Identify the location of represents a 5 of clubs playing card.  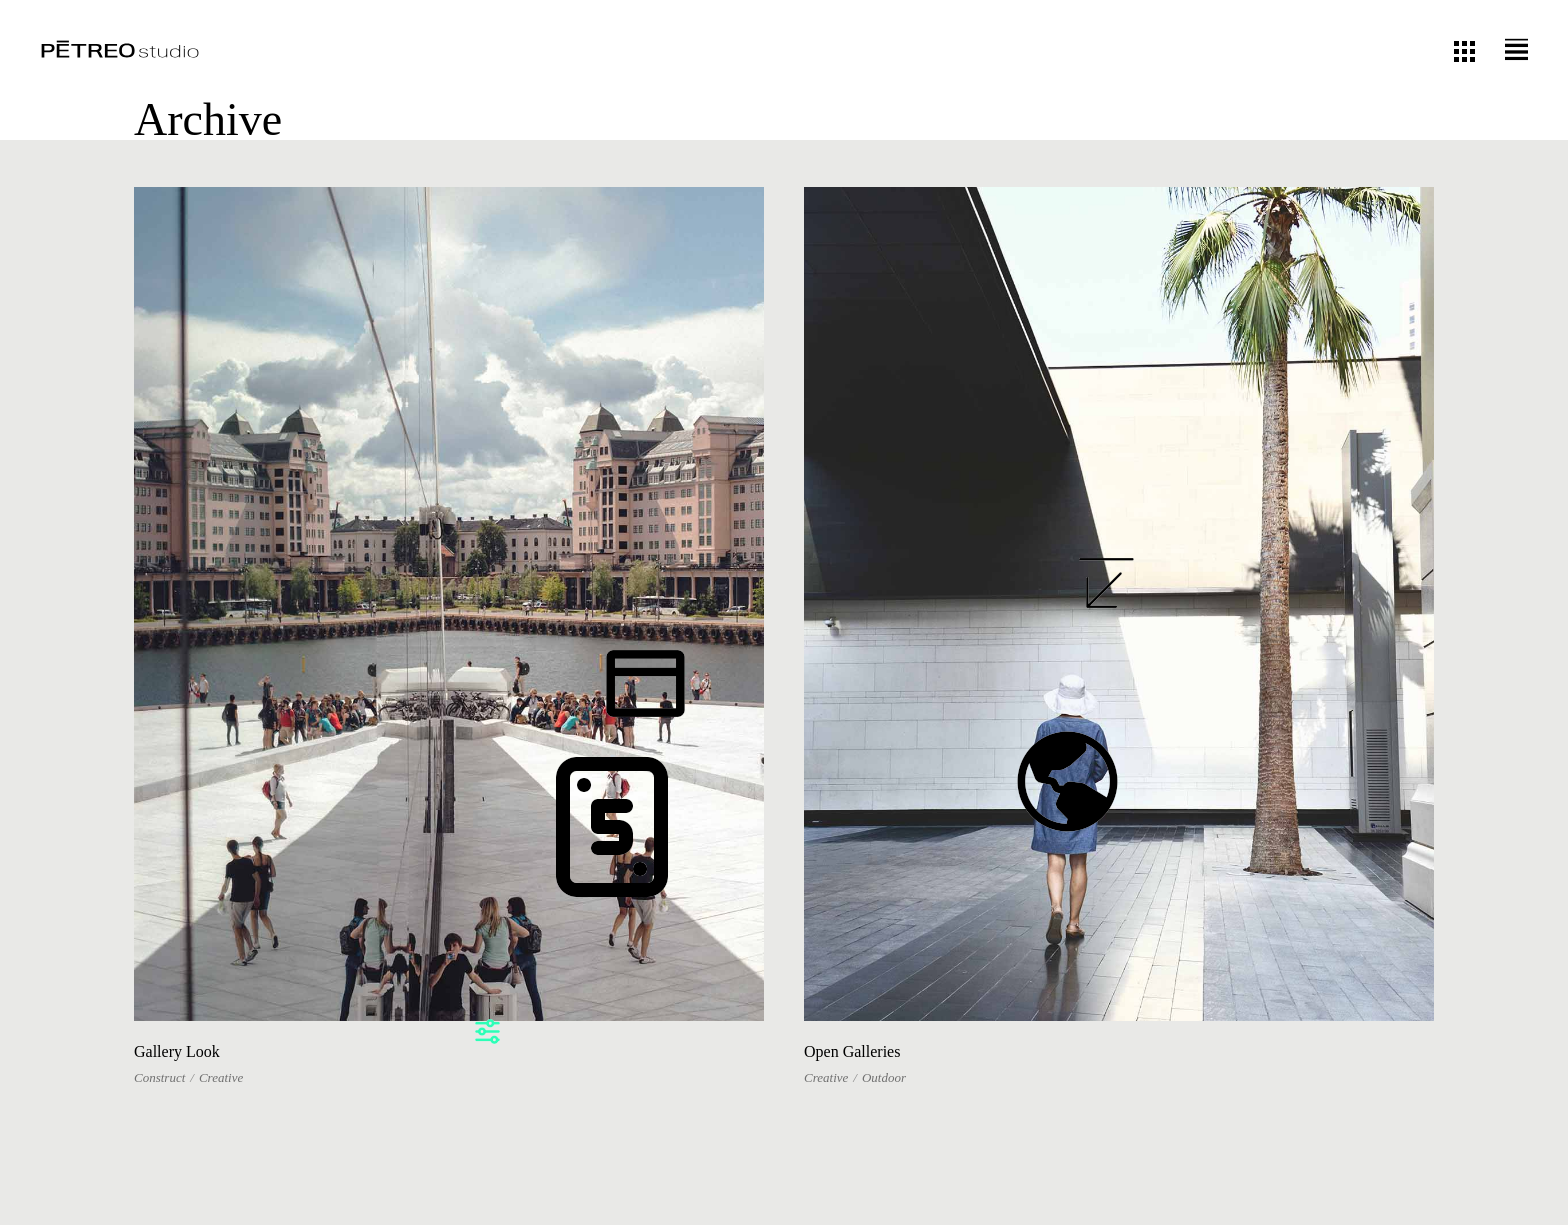
(612, 827).